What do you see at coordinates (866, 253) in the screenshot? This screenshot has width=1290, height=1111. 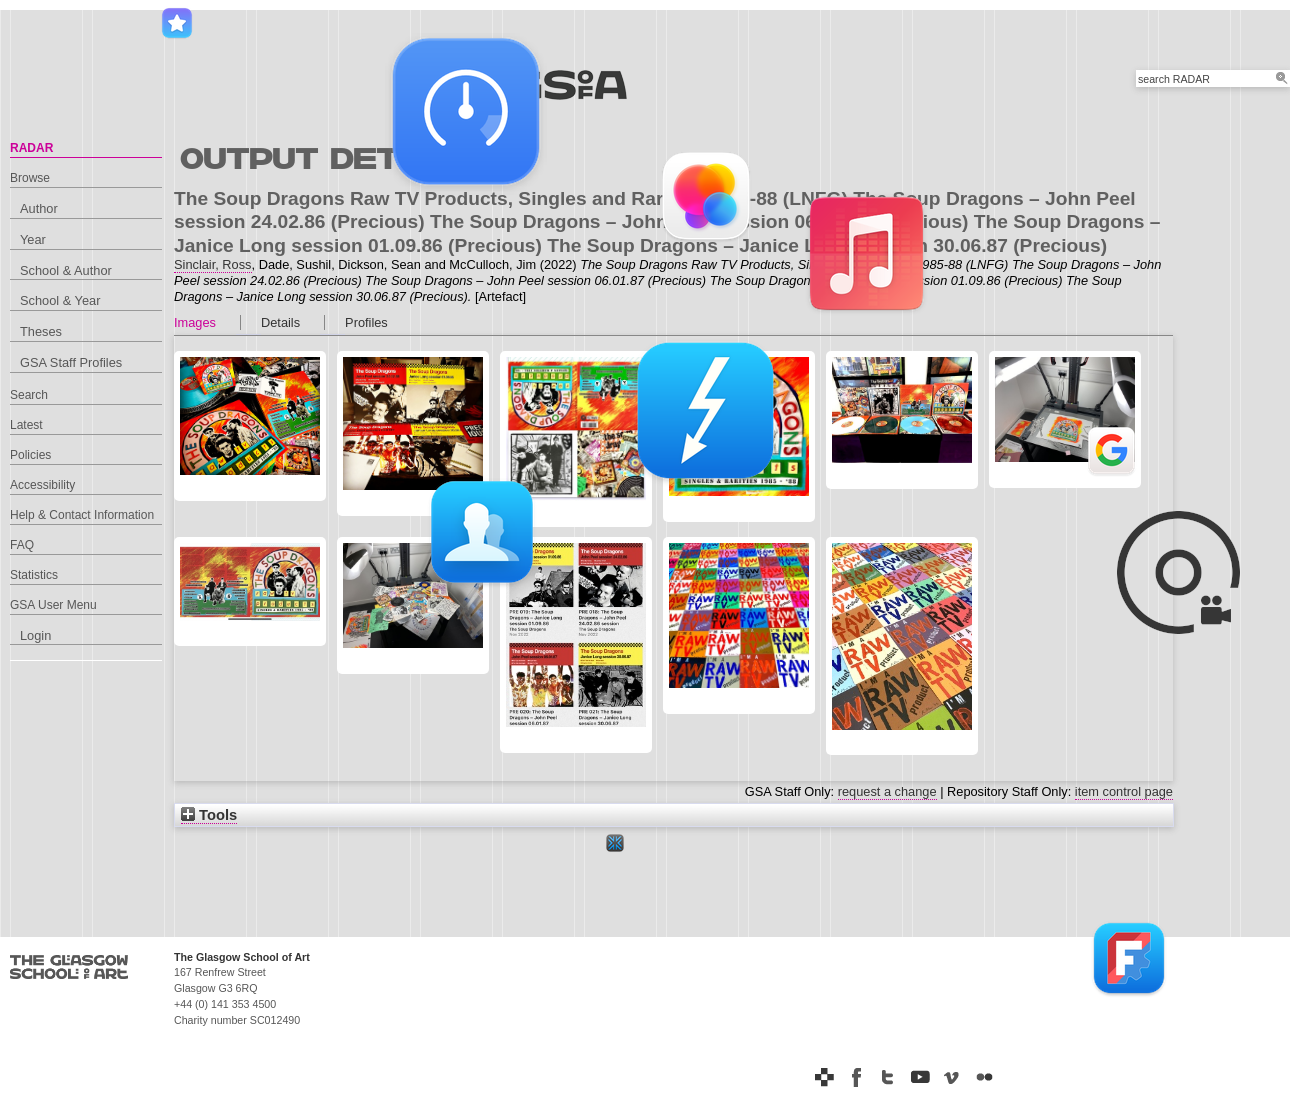 I see `open the music player app` at bounding box center [866, 253].